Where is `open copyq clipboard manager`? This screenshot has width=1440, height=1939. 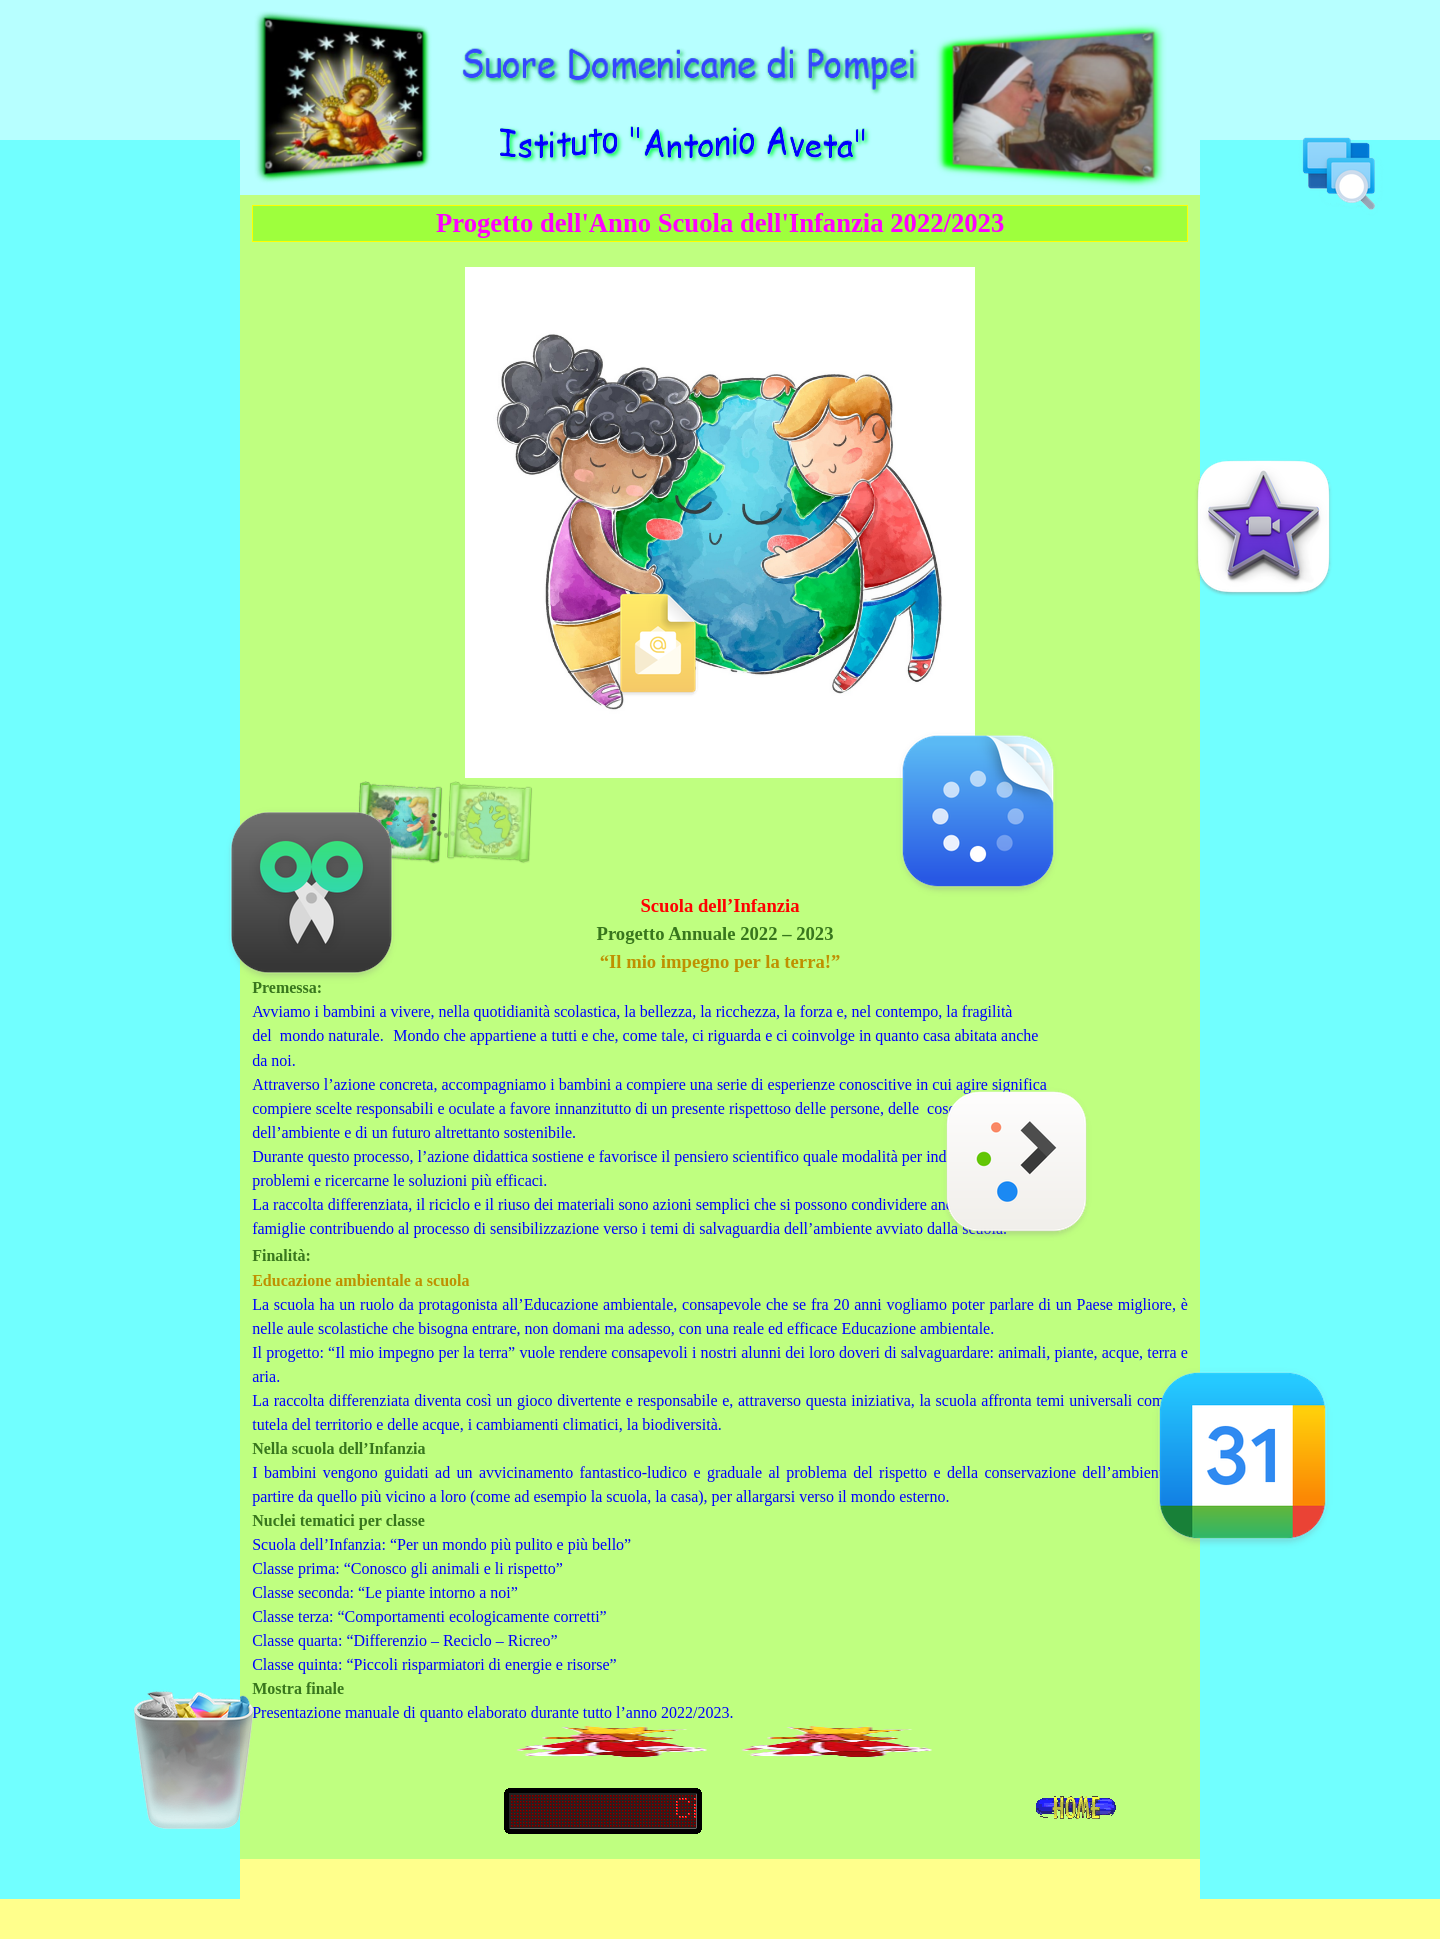 open copyq clipboard manager is located at coordinates (311, 892).